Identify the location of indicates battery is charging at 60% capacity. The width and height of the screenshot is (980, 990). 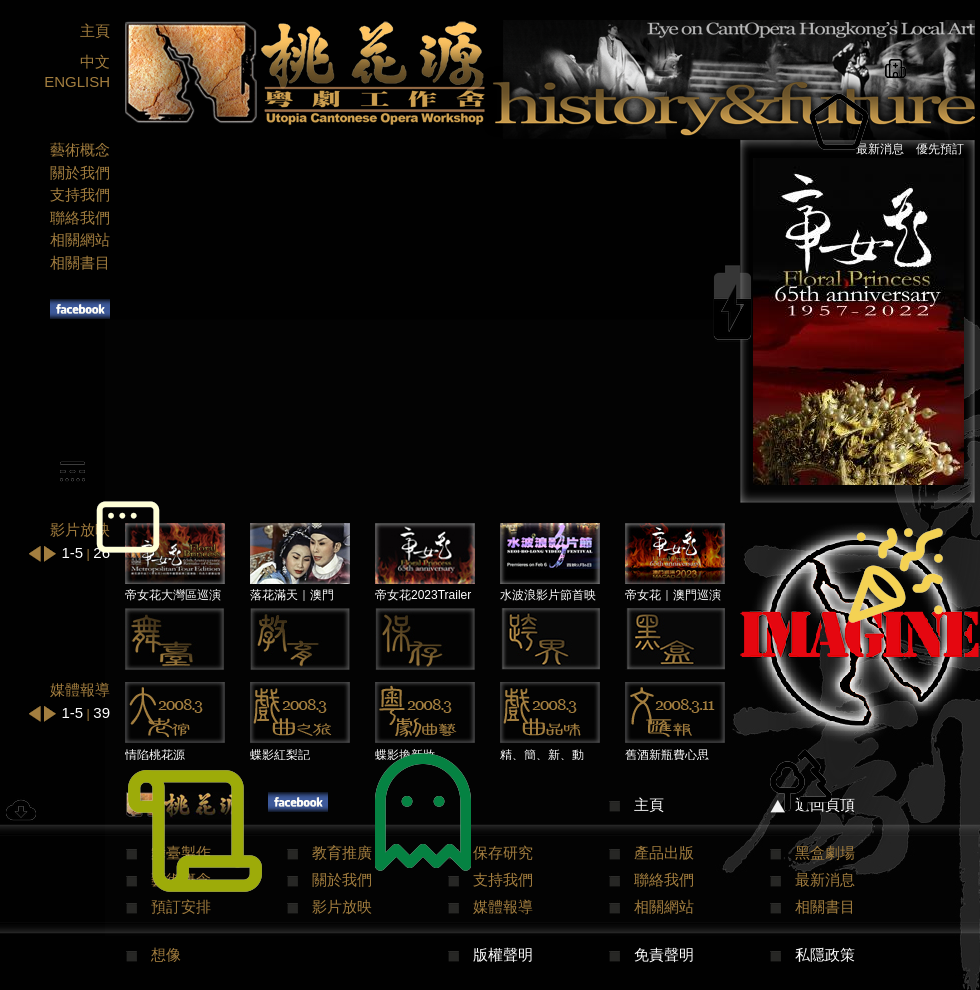
(732, 302).